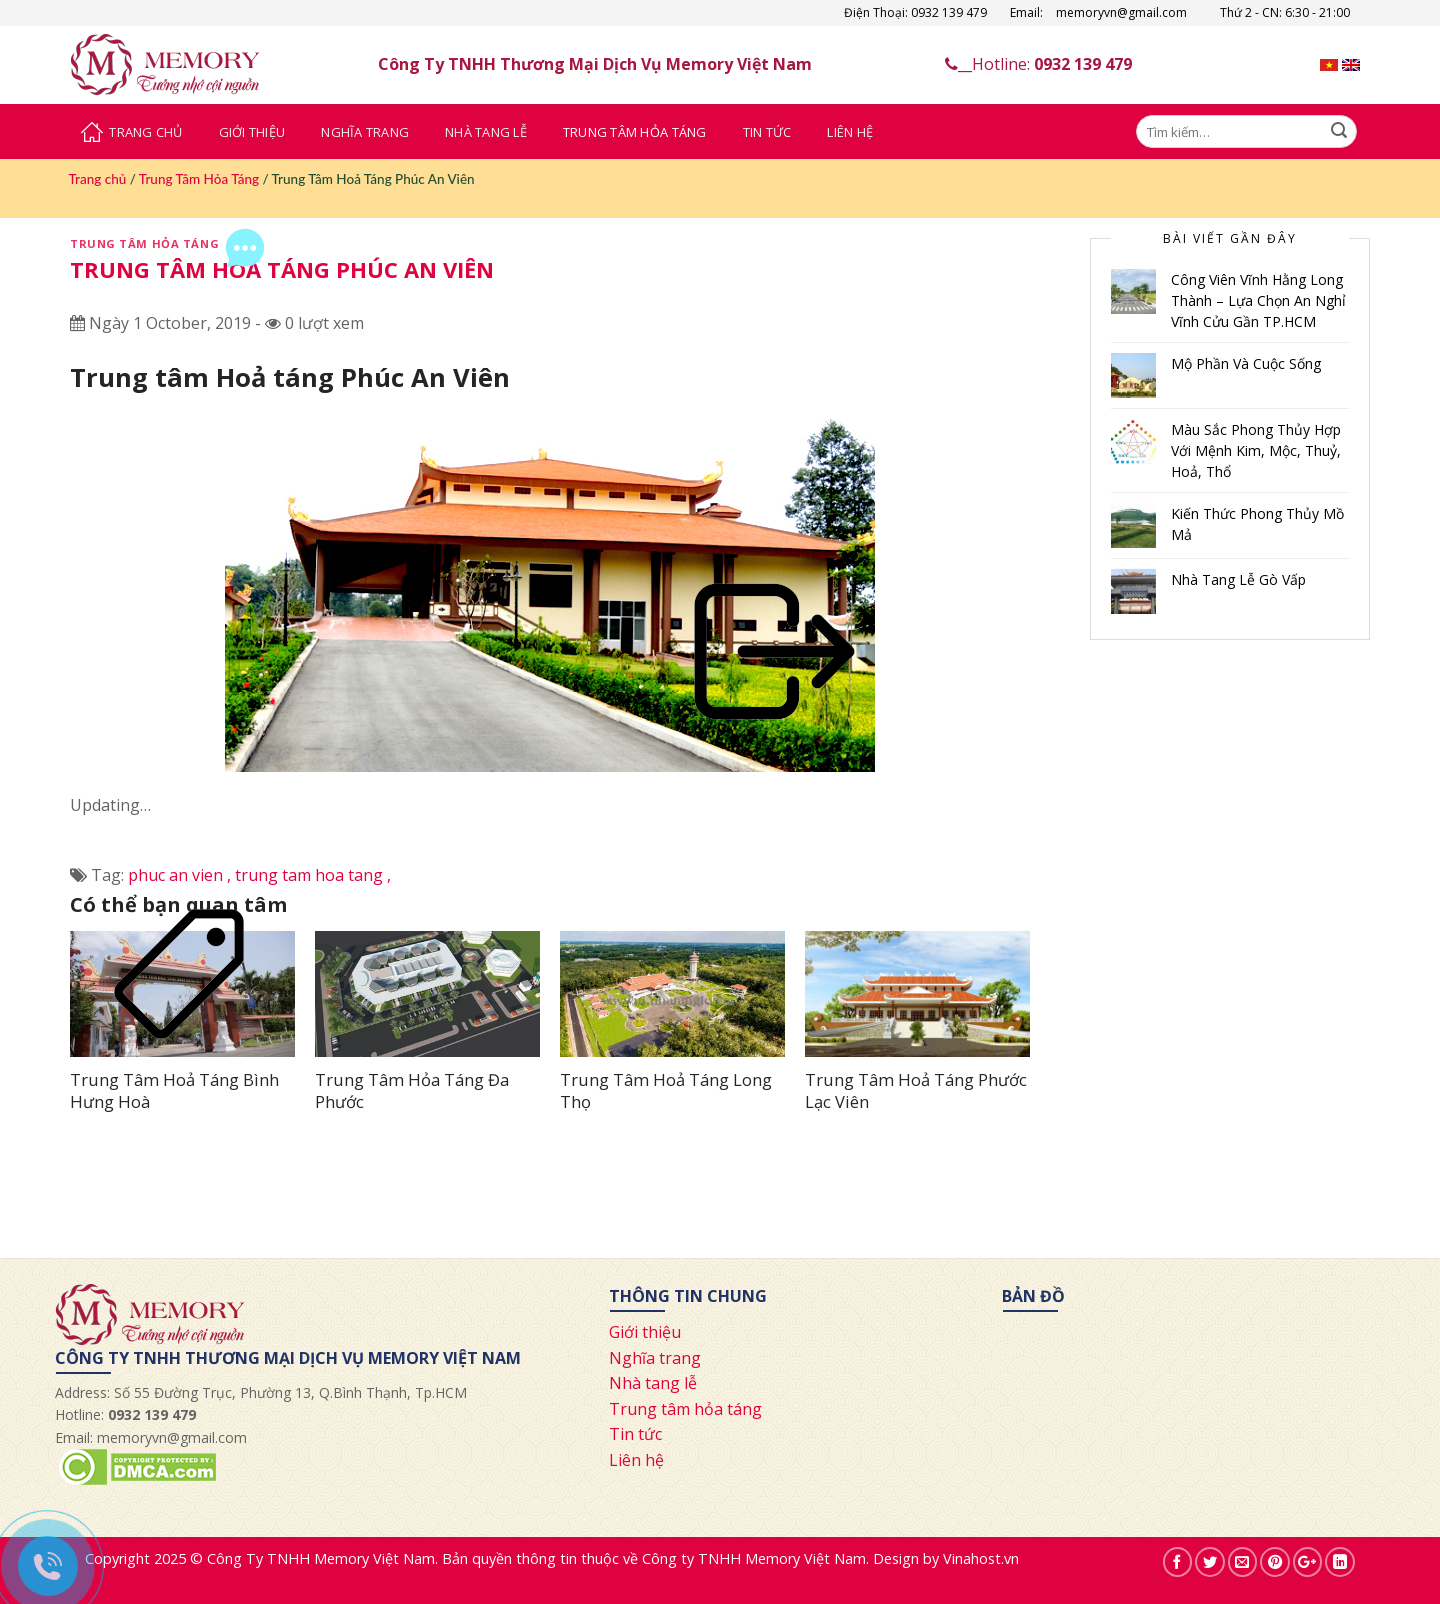  Describe the element at coordinates (774, 651) in the screenshot. I see `log out of your account` at that location.